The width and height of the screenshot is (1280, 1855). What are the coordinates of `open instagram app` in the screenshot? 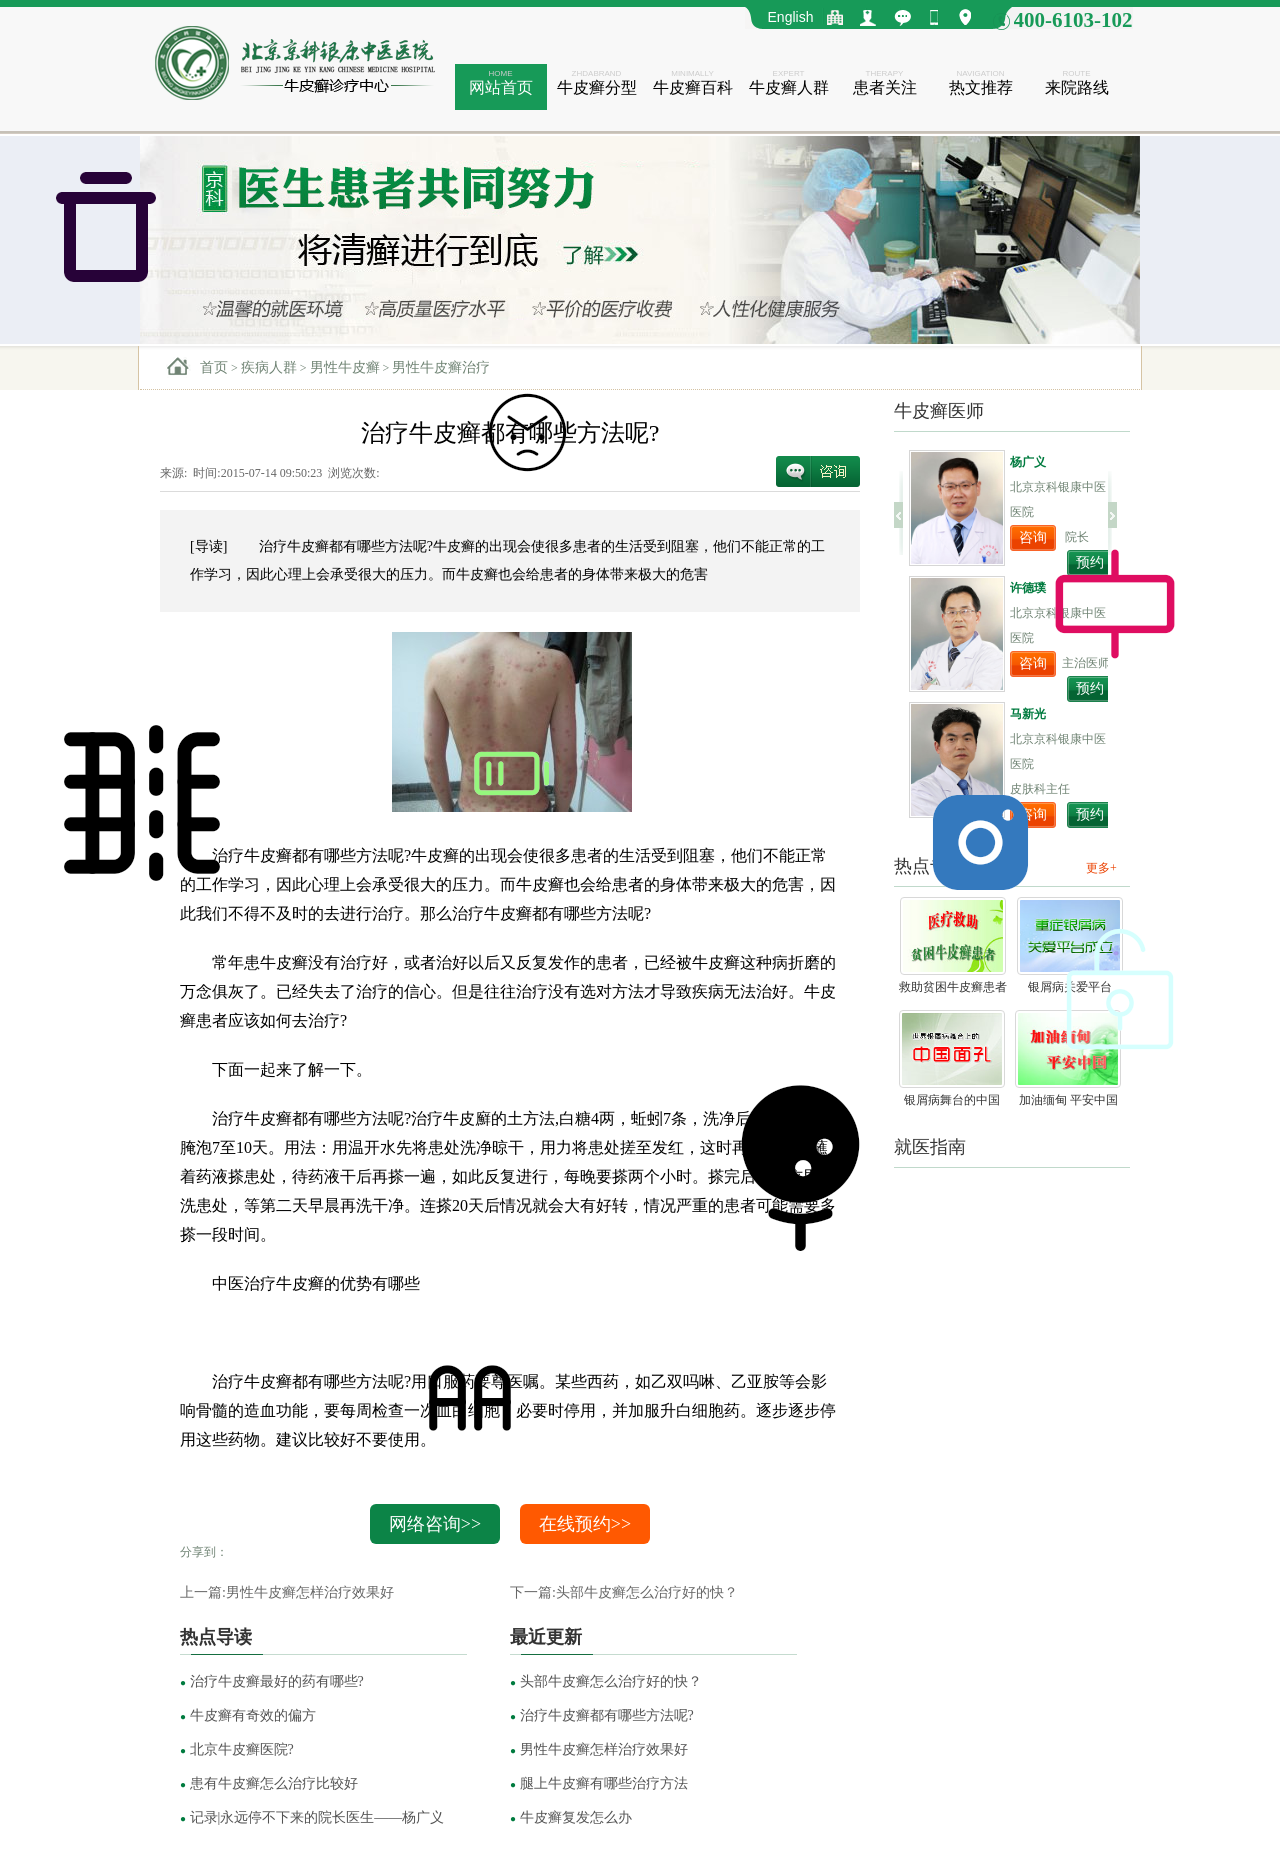 It's located at (980, 842).